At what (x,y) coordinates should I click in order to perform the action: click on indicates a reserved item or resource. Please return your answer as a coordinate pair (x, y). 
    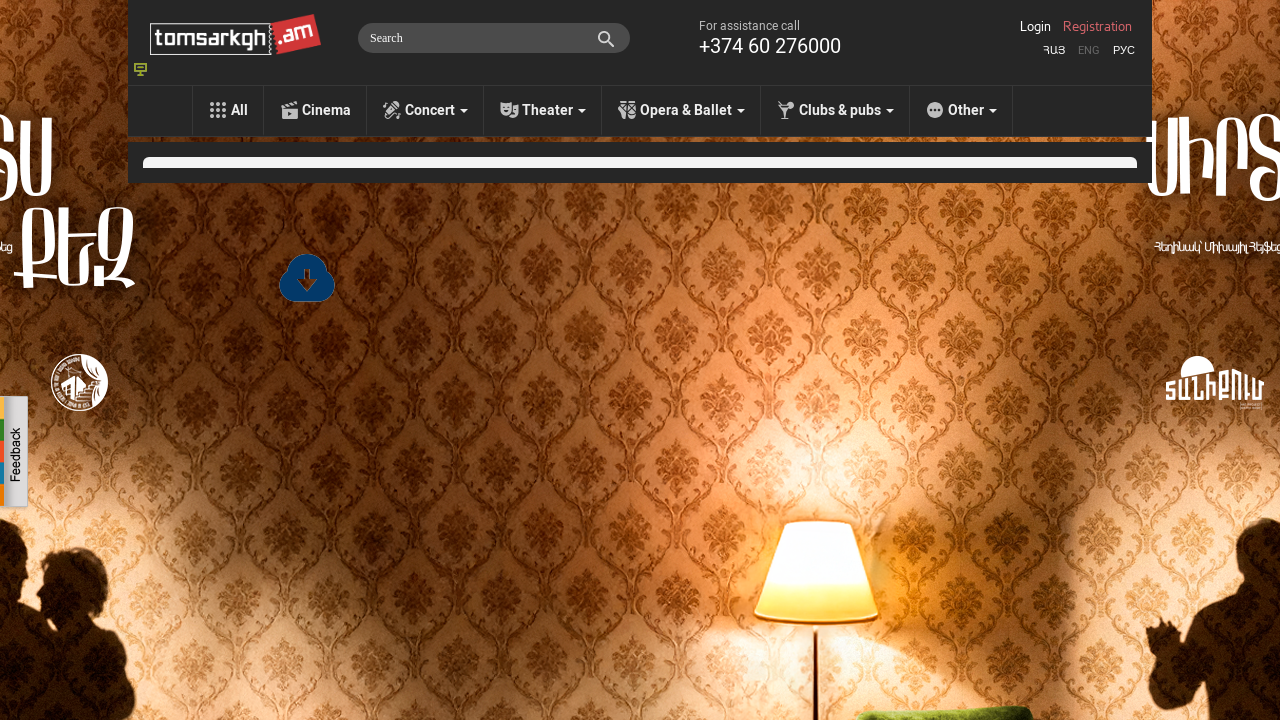
    Looking at the image, I should click on (140, 69).